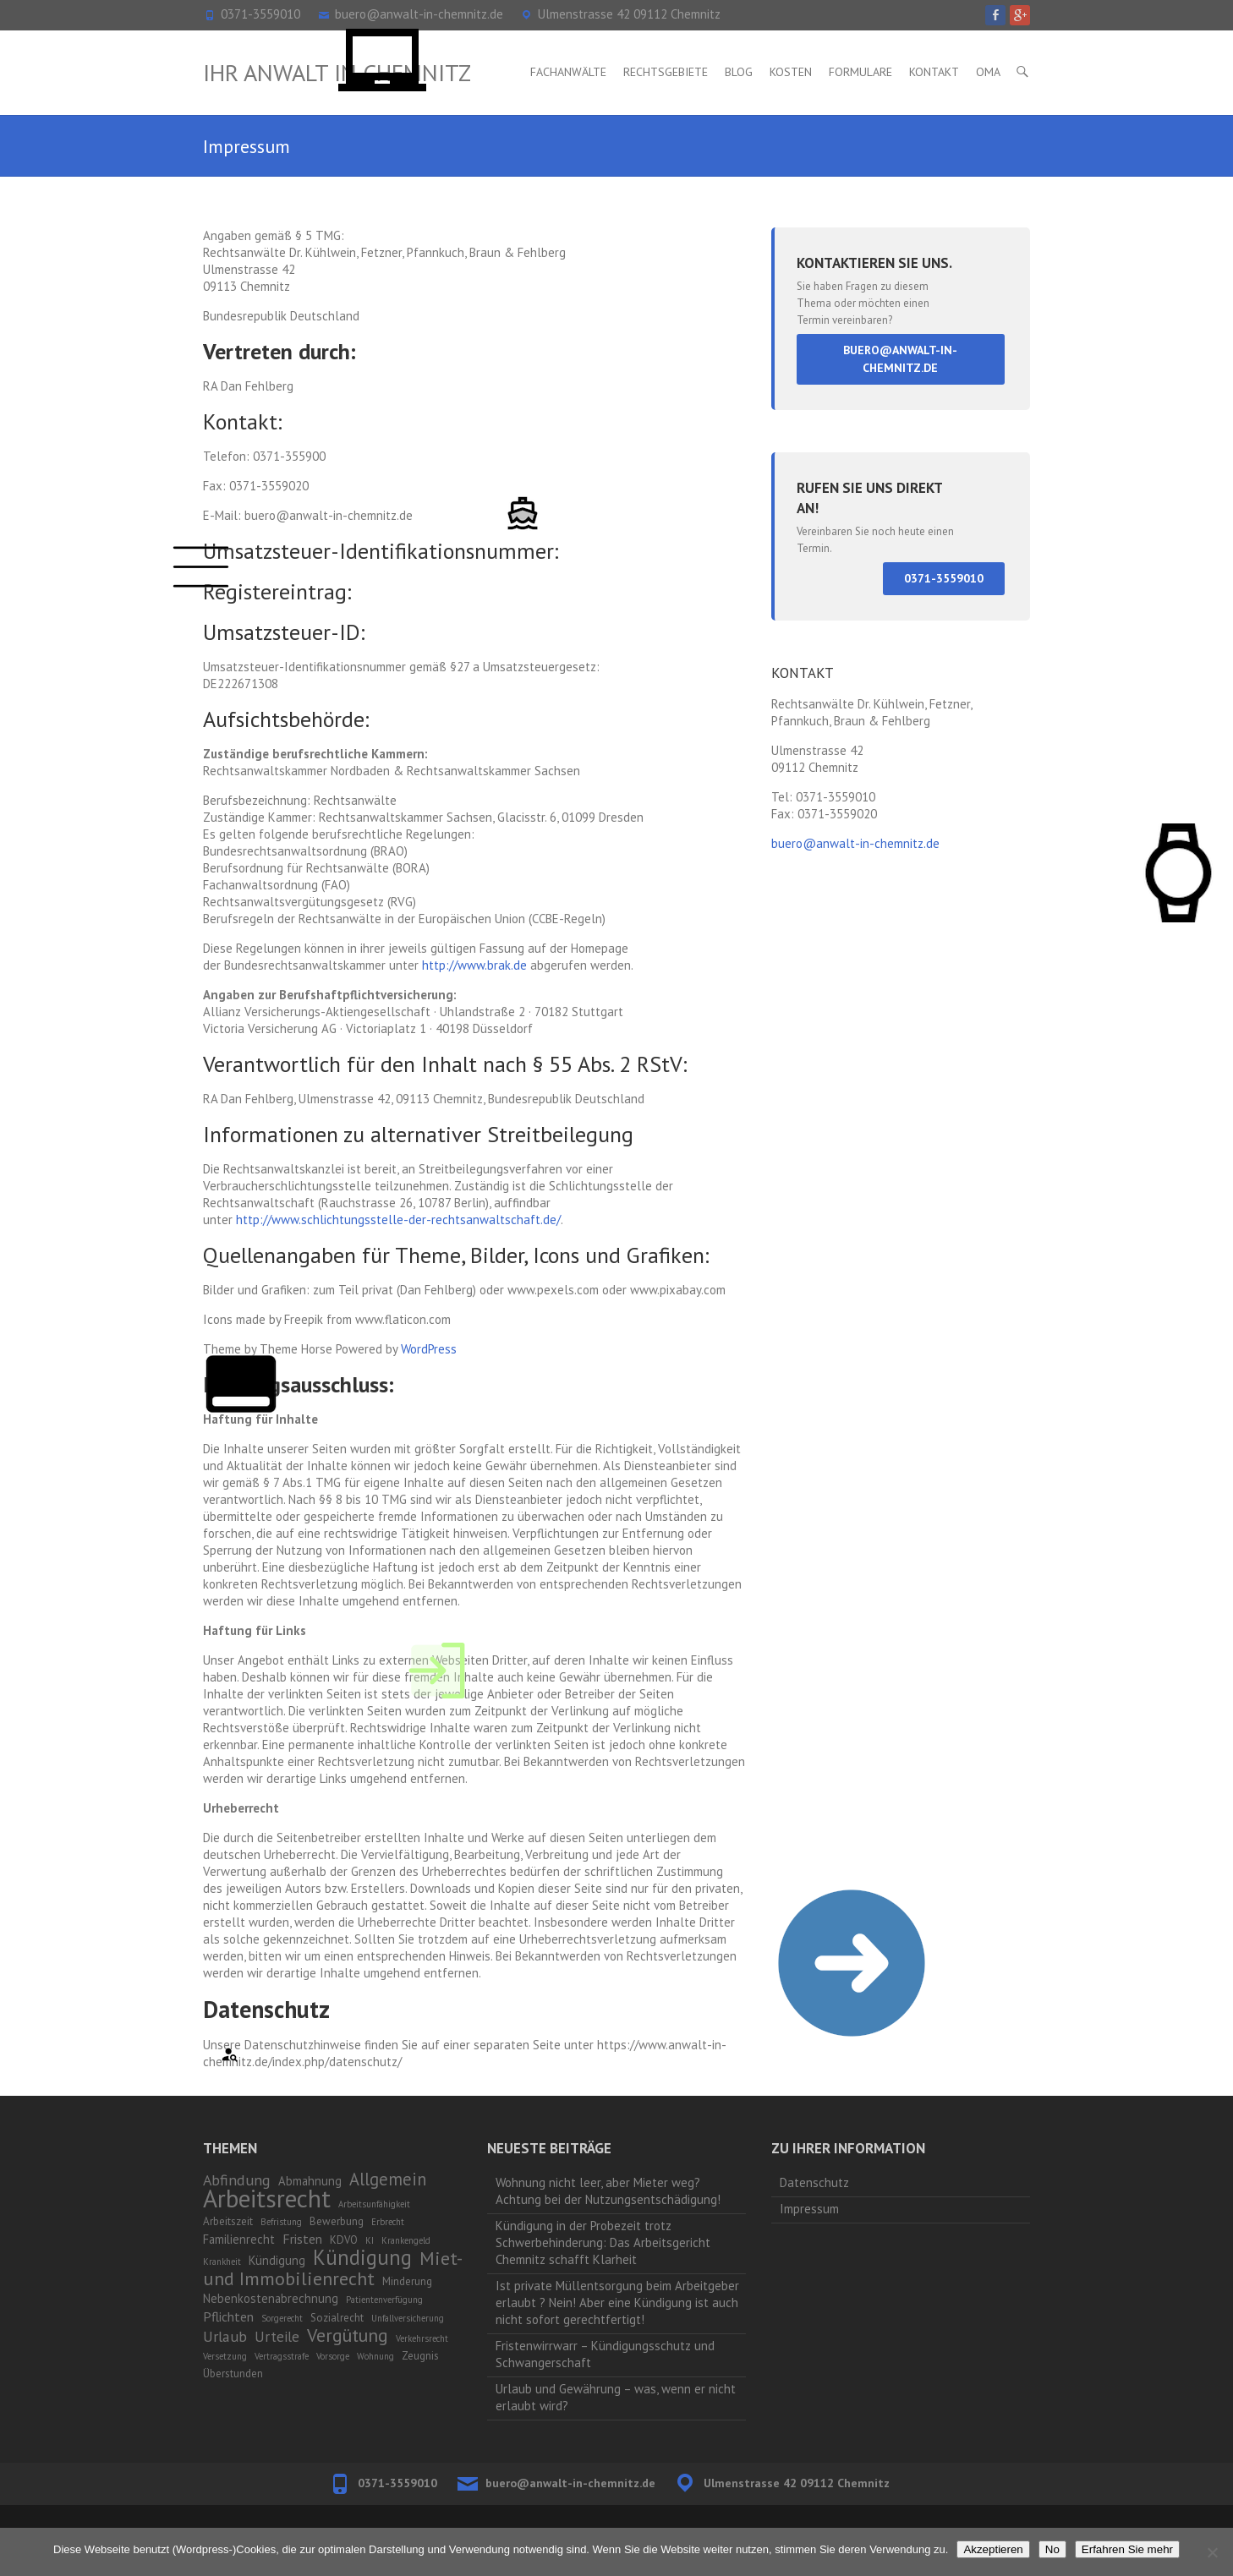 The height and width of the screenshot is (2576, 1233). Describe the element at coordinates (382, 62) in the screenshot. I see `access chromebook or laptop settings` at that location.